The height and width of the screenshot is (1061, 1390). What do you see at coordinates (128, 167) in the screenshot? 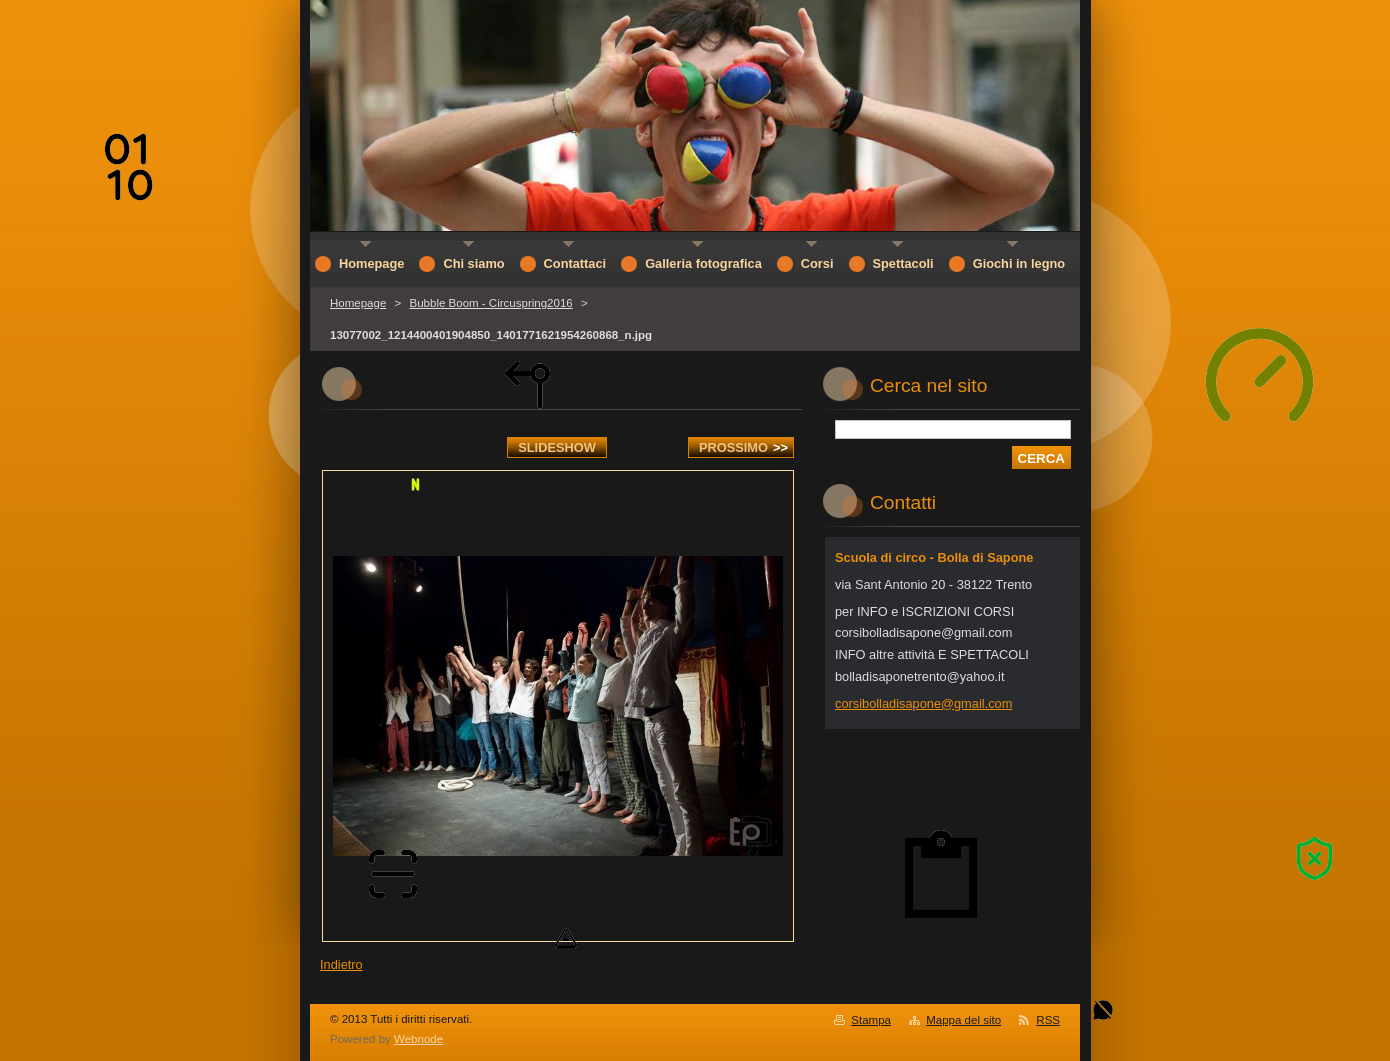
I see `view or edit binary data` at bounding box center [128, 167].